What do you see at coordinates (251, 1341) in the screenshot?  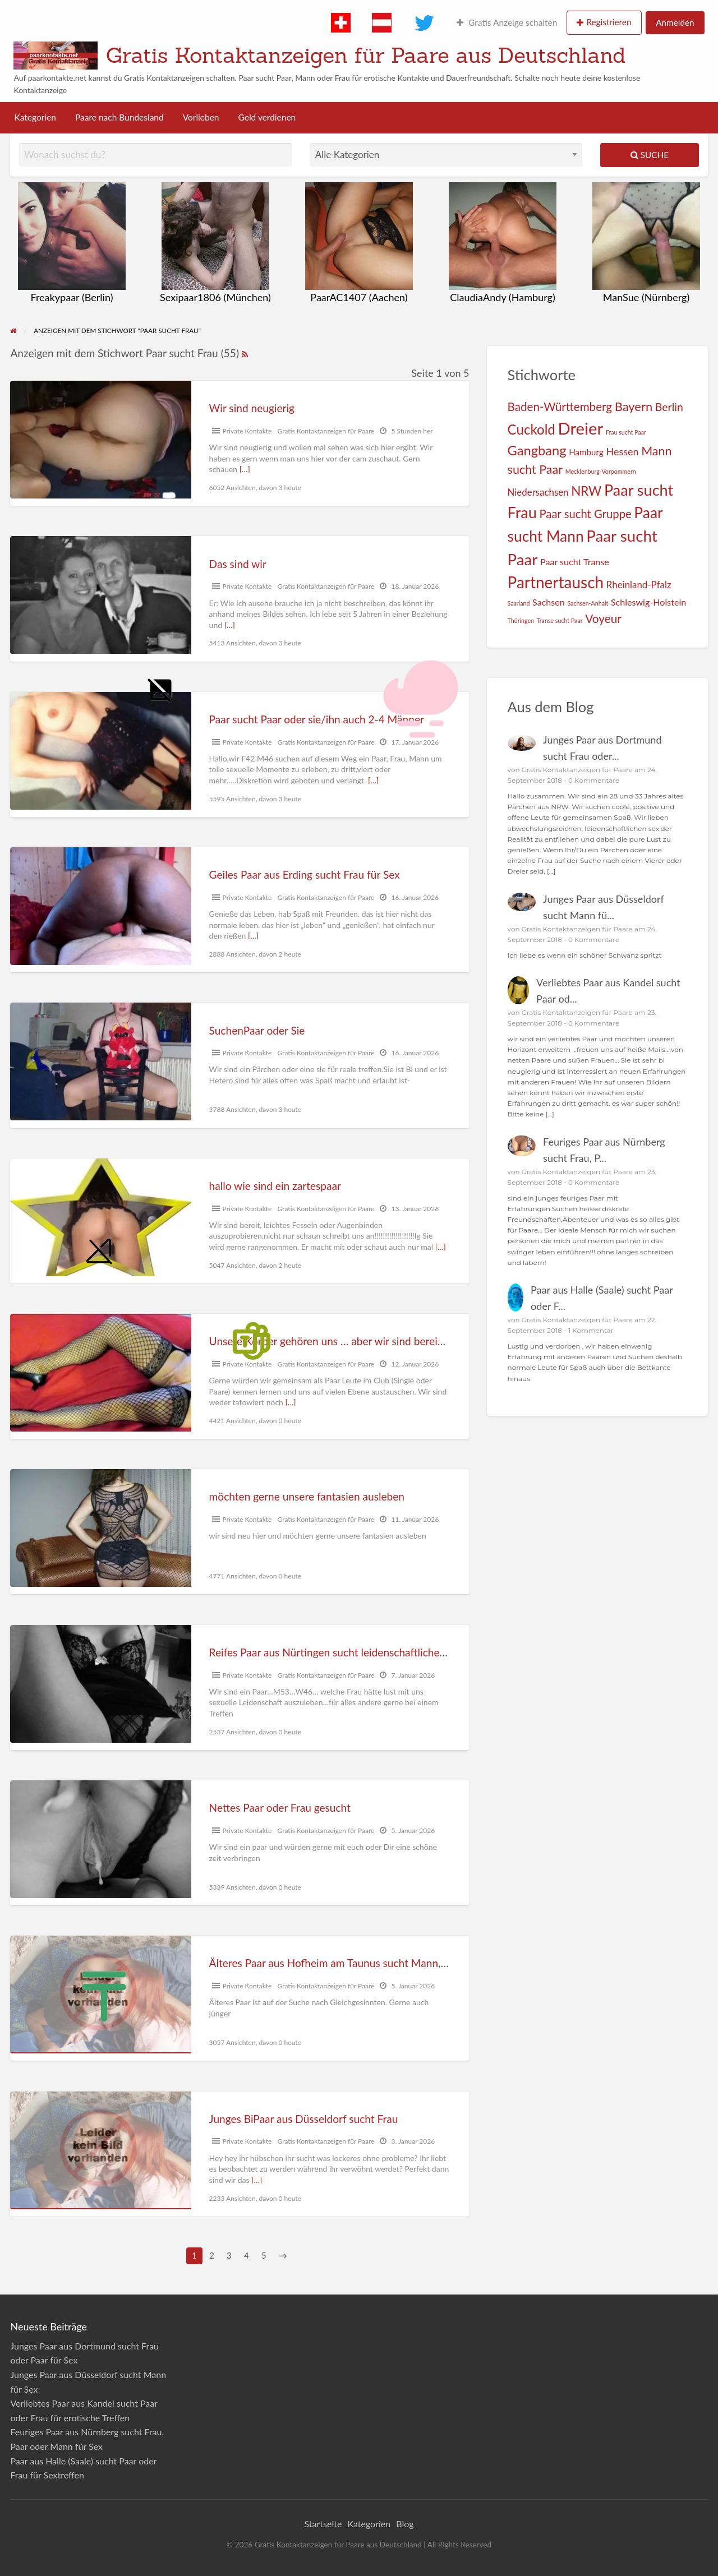 I see `open microsoft teams` at bounding box center [251, 1341].